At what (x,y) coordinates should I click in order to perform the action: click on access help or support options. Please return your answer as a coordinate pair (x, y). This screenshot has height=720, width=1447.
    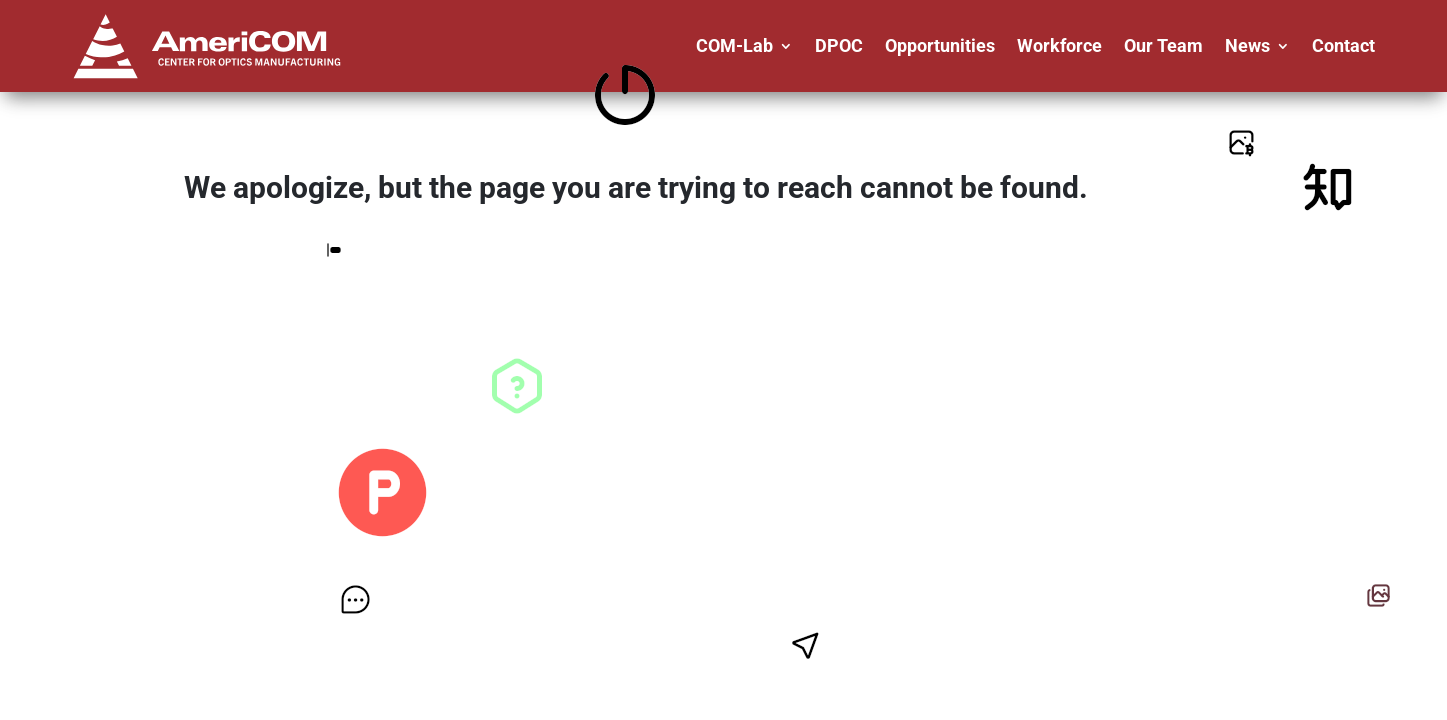
    Looking at the image, I should click on (517, 386).